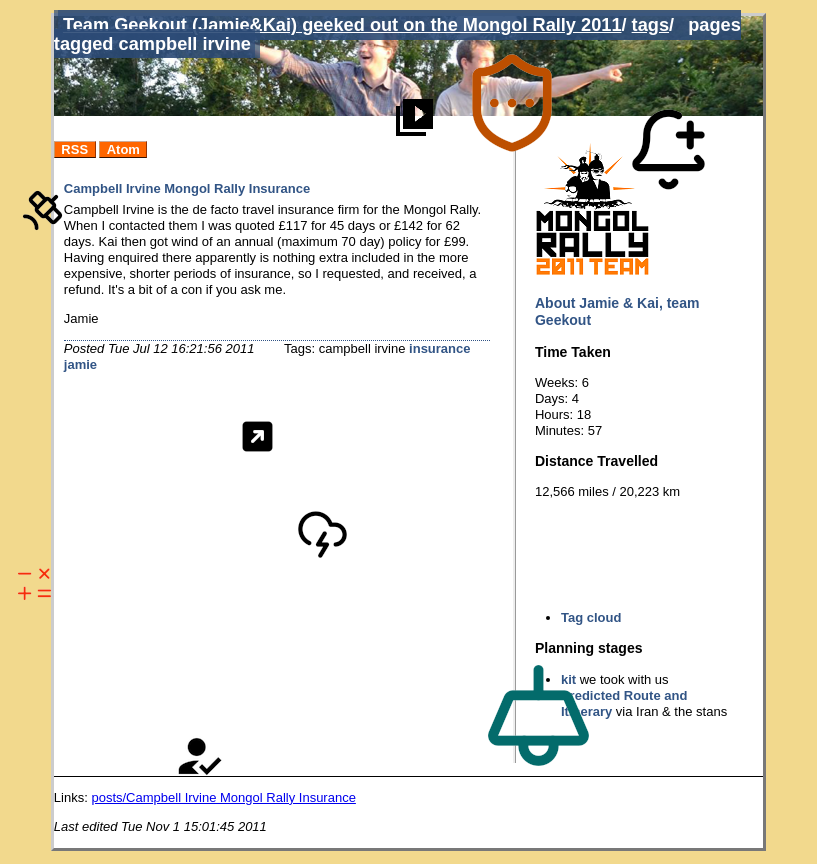  What do you see at coordinates (34, 583) in the screenshot?
I see `open calculator or math tools` at bounding box center [34, 583].